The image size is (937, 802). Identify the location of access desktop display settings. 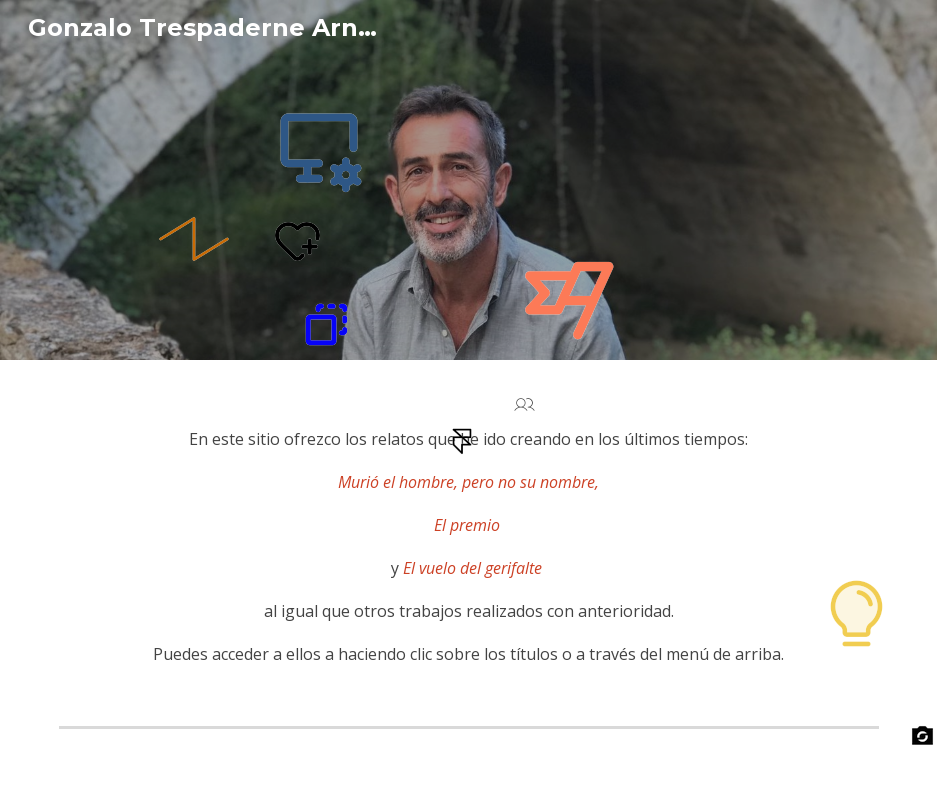
(319, 148).